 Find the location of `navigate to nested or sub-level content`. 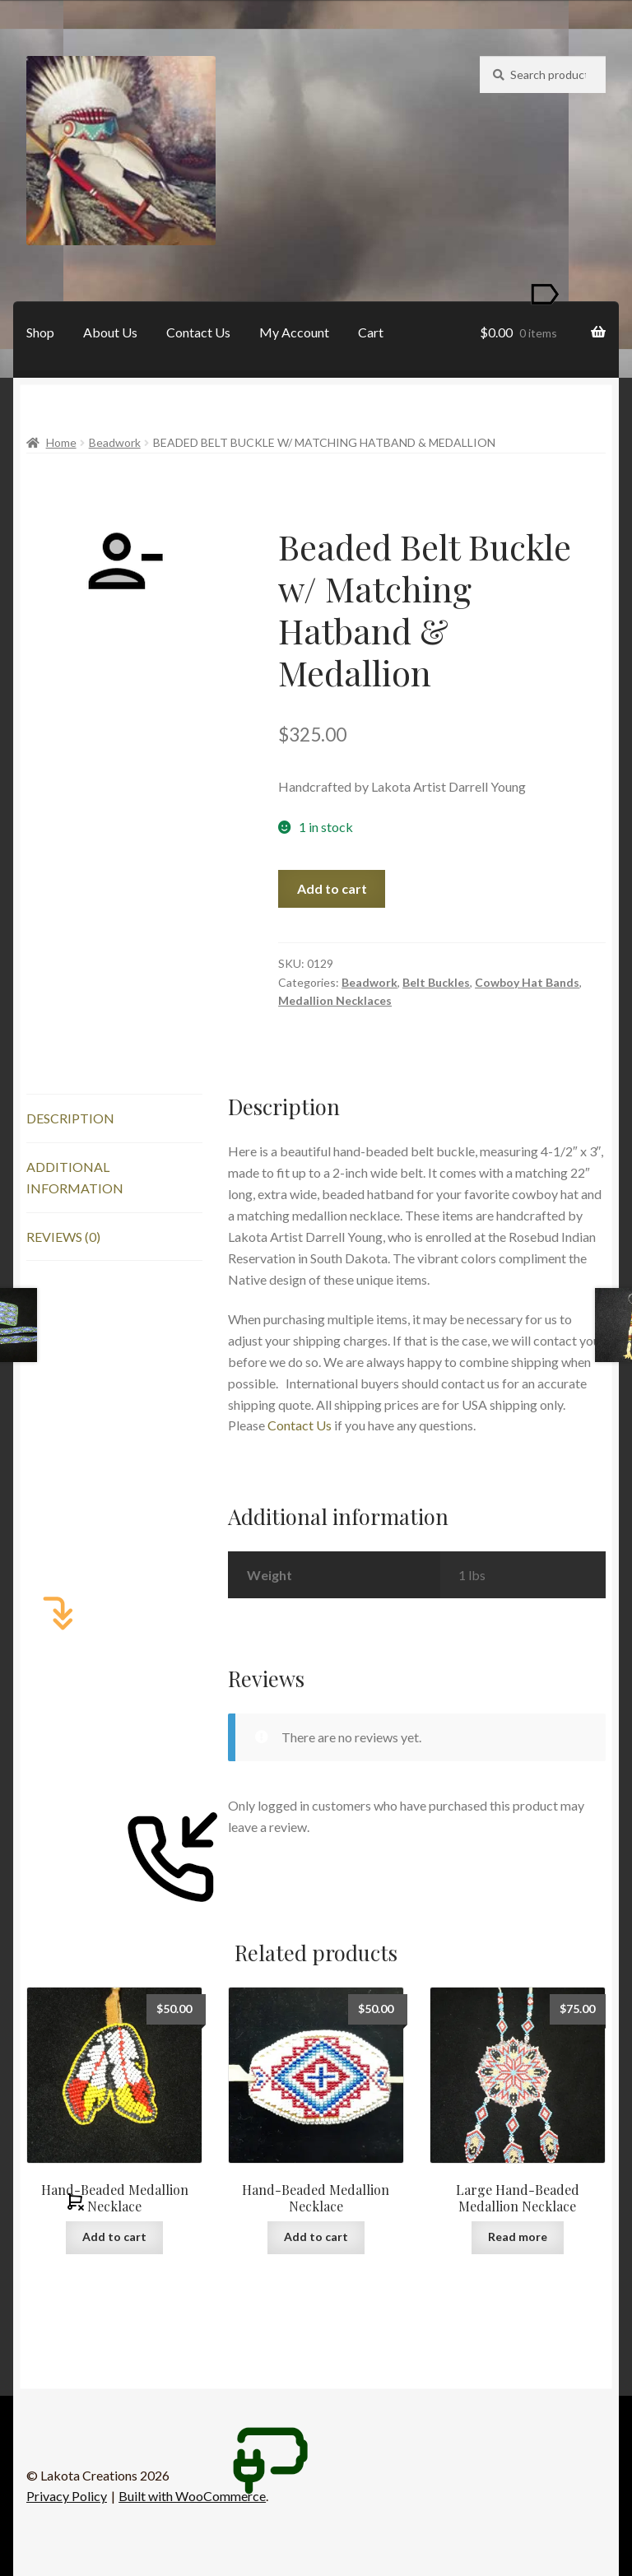

navigate to nested or sub-level content is located at coordinates (58, 1614).